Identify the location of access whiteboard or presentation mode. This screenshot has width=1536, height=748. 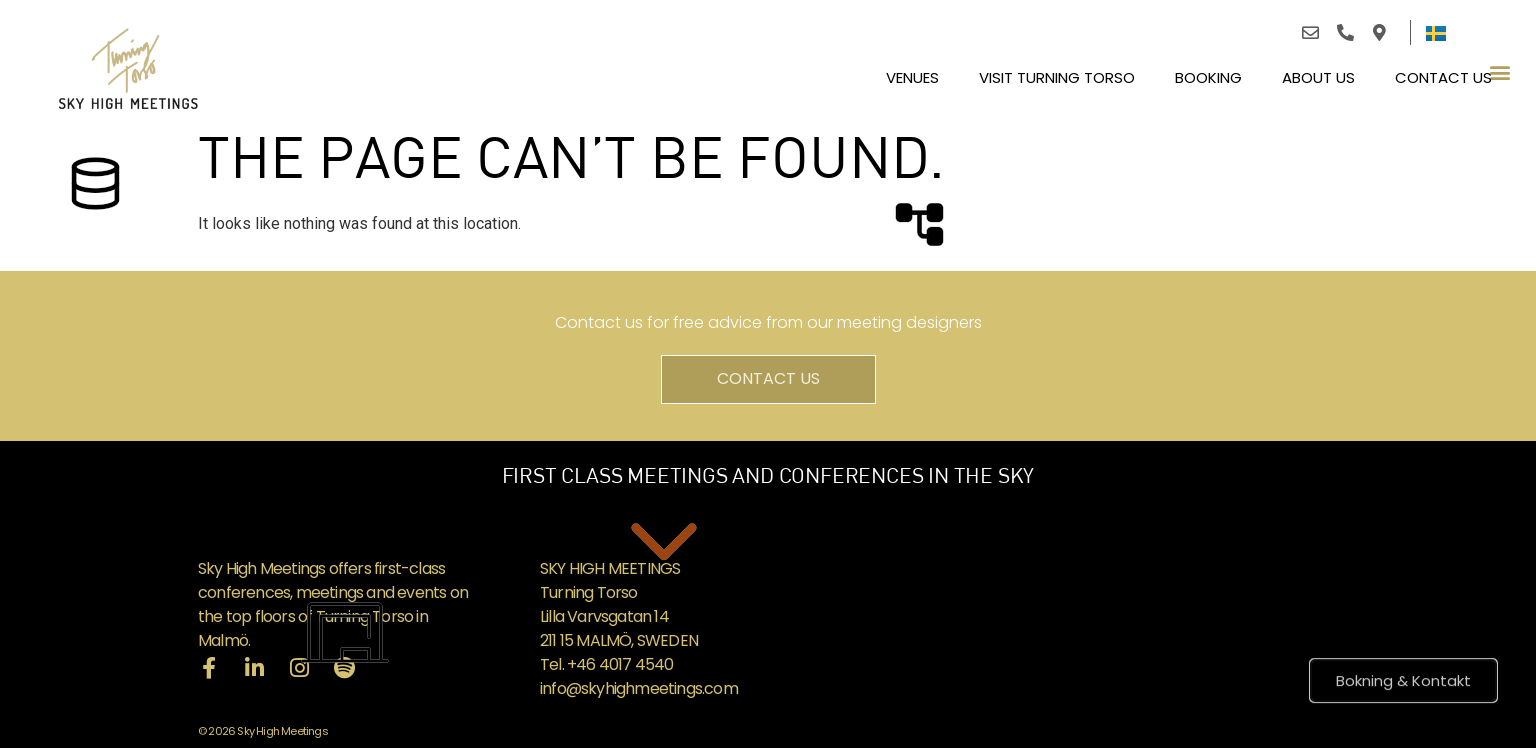
(345, 634).